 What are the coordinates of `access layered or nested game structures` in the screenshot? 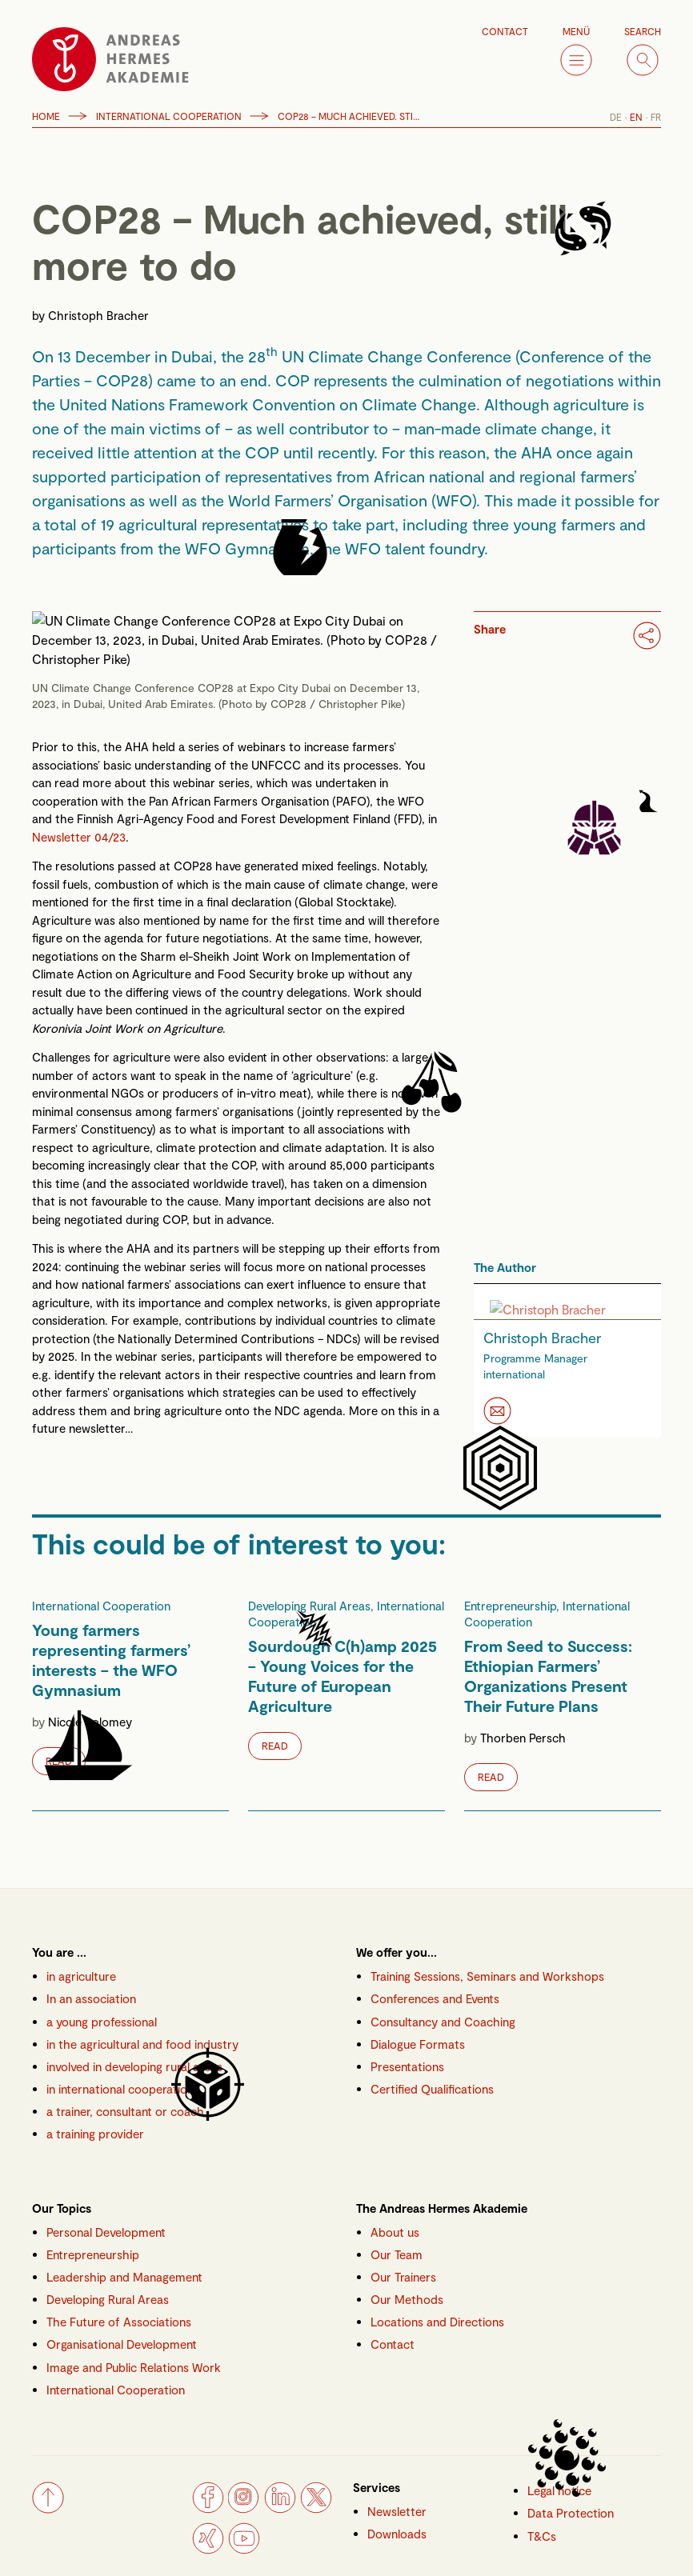 It's located at (500, 1468).